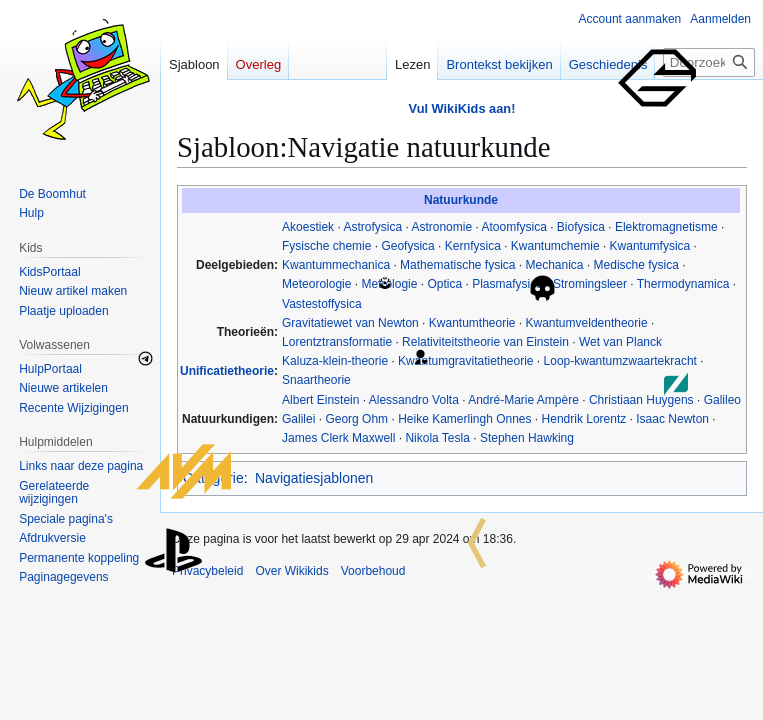  I want to click on zend framework official logo, so click(676, 384).